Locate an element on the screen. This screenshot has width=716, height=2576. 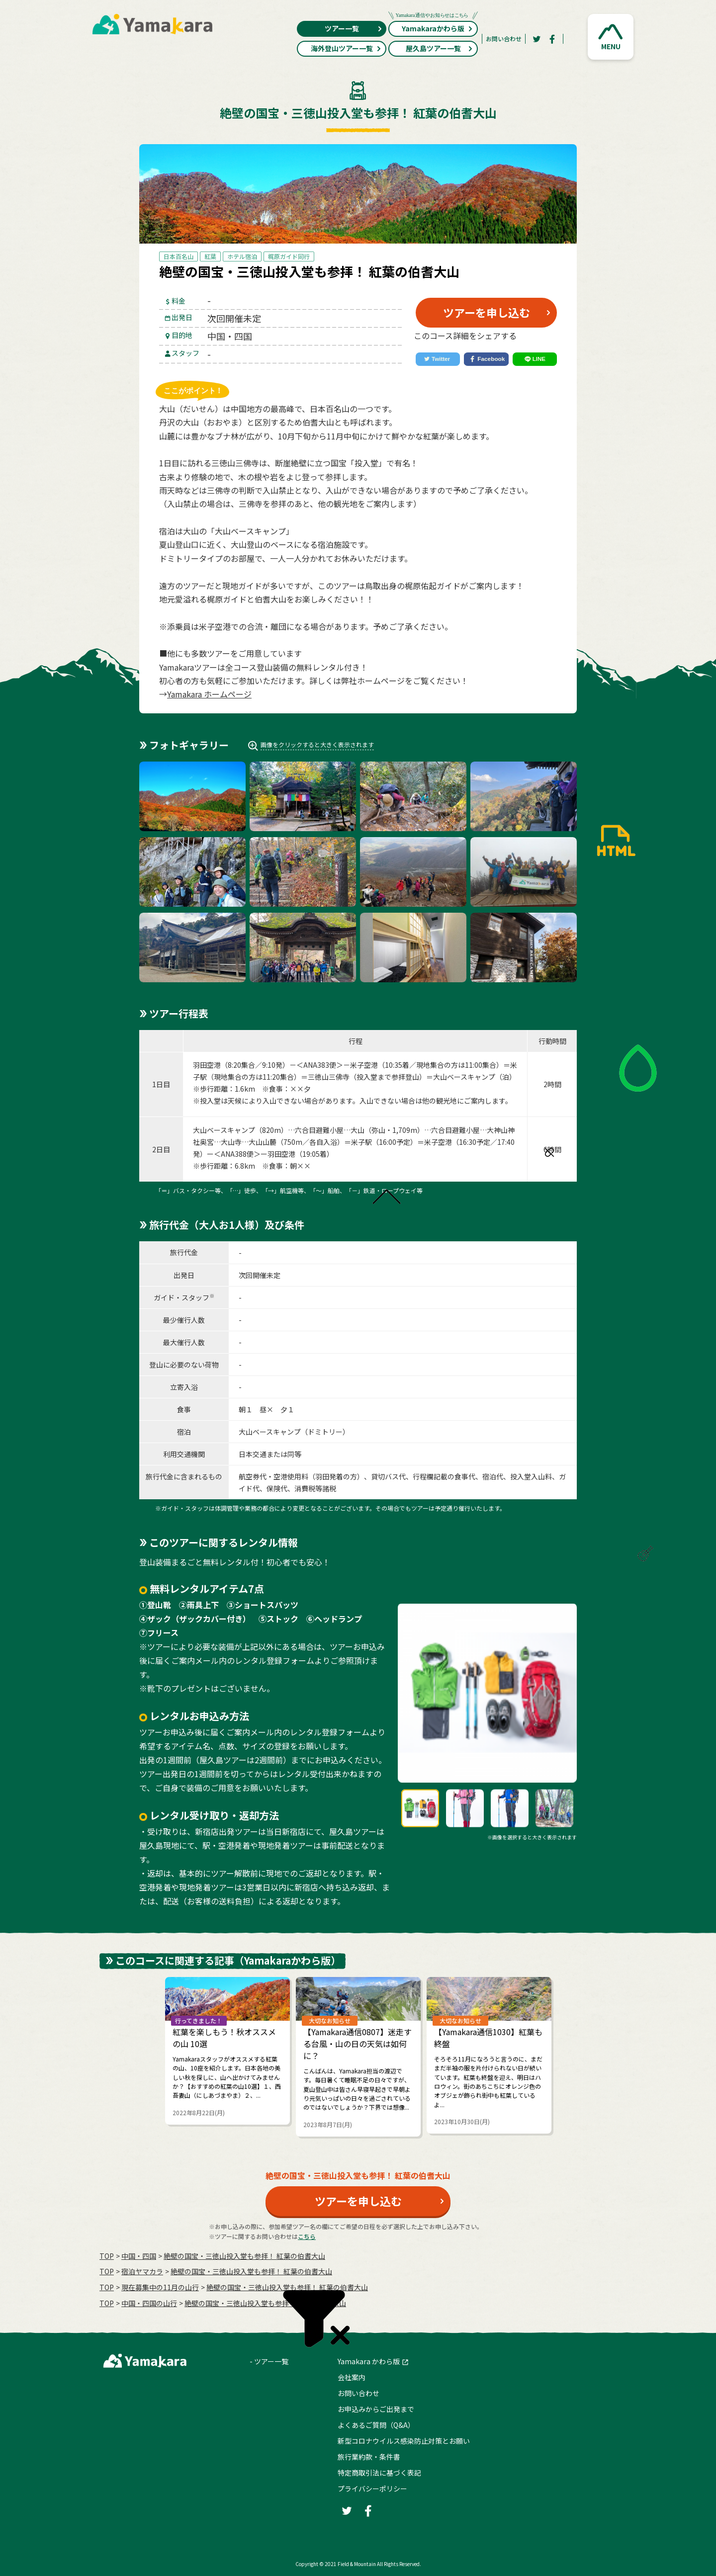
indicates water or liquid-related settings is located at coordinates (638, 1070).